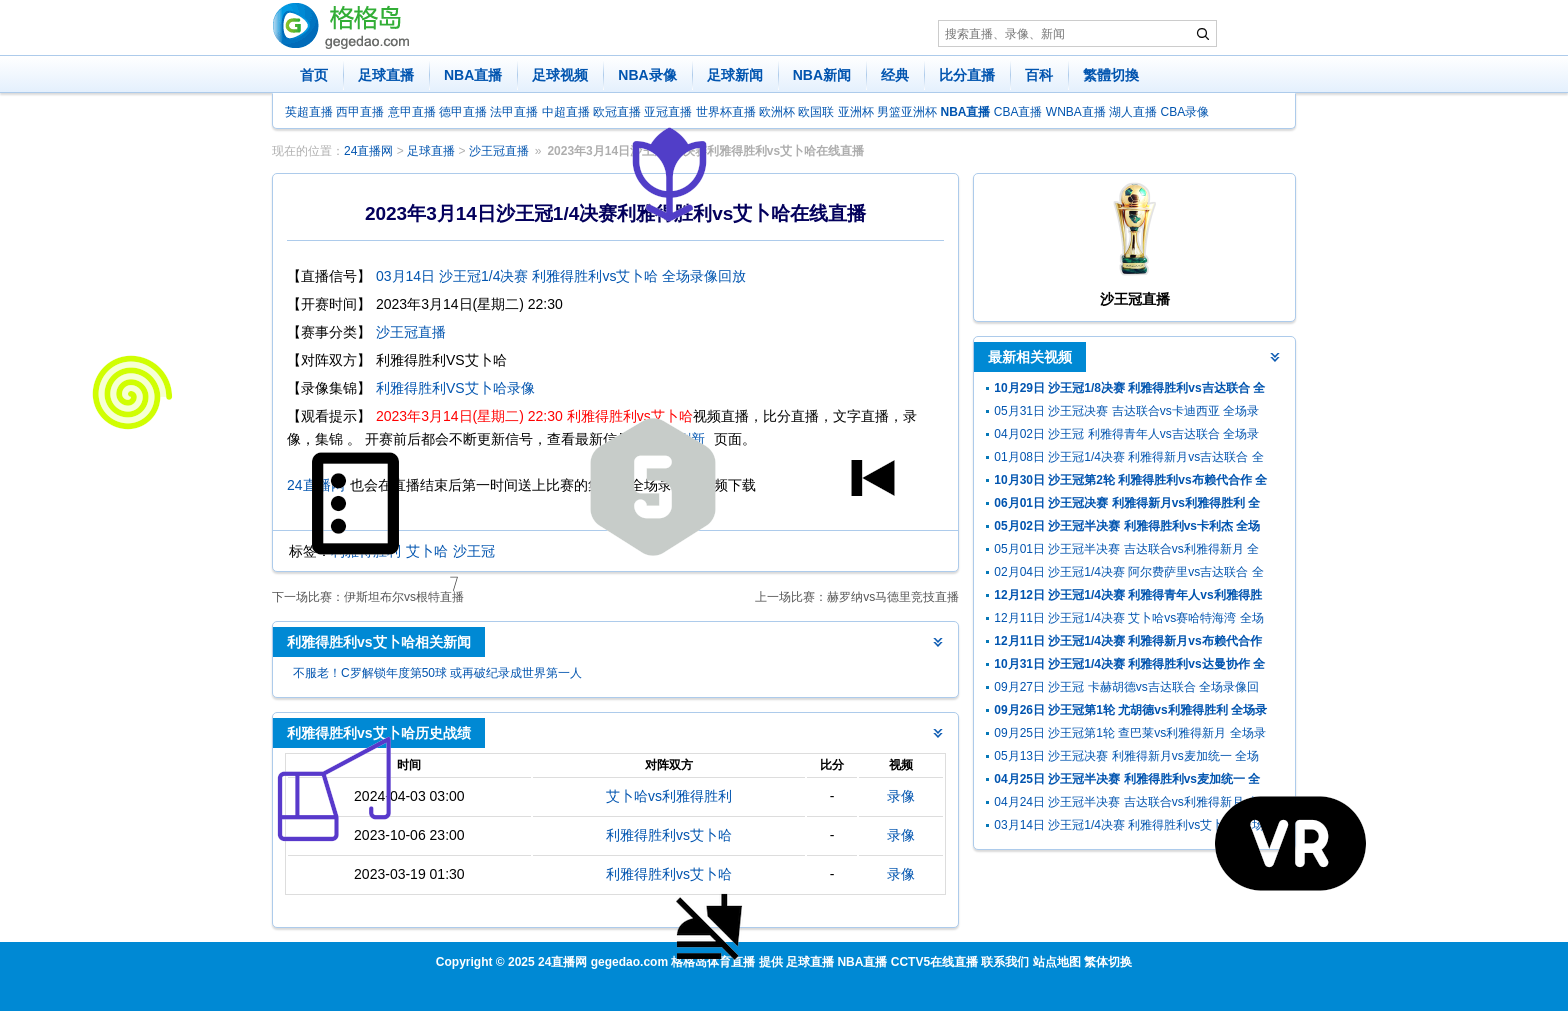 Image resolution: width=1568 pixels, height=1011 pixels. Describe the element at coordinates (653, 487) in the screenshot. I see `step 5 in a multi-step process` at that location.